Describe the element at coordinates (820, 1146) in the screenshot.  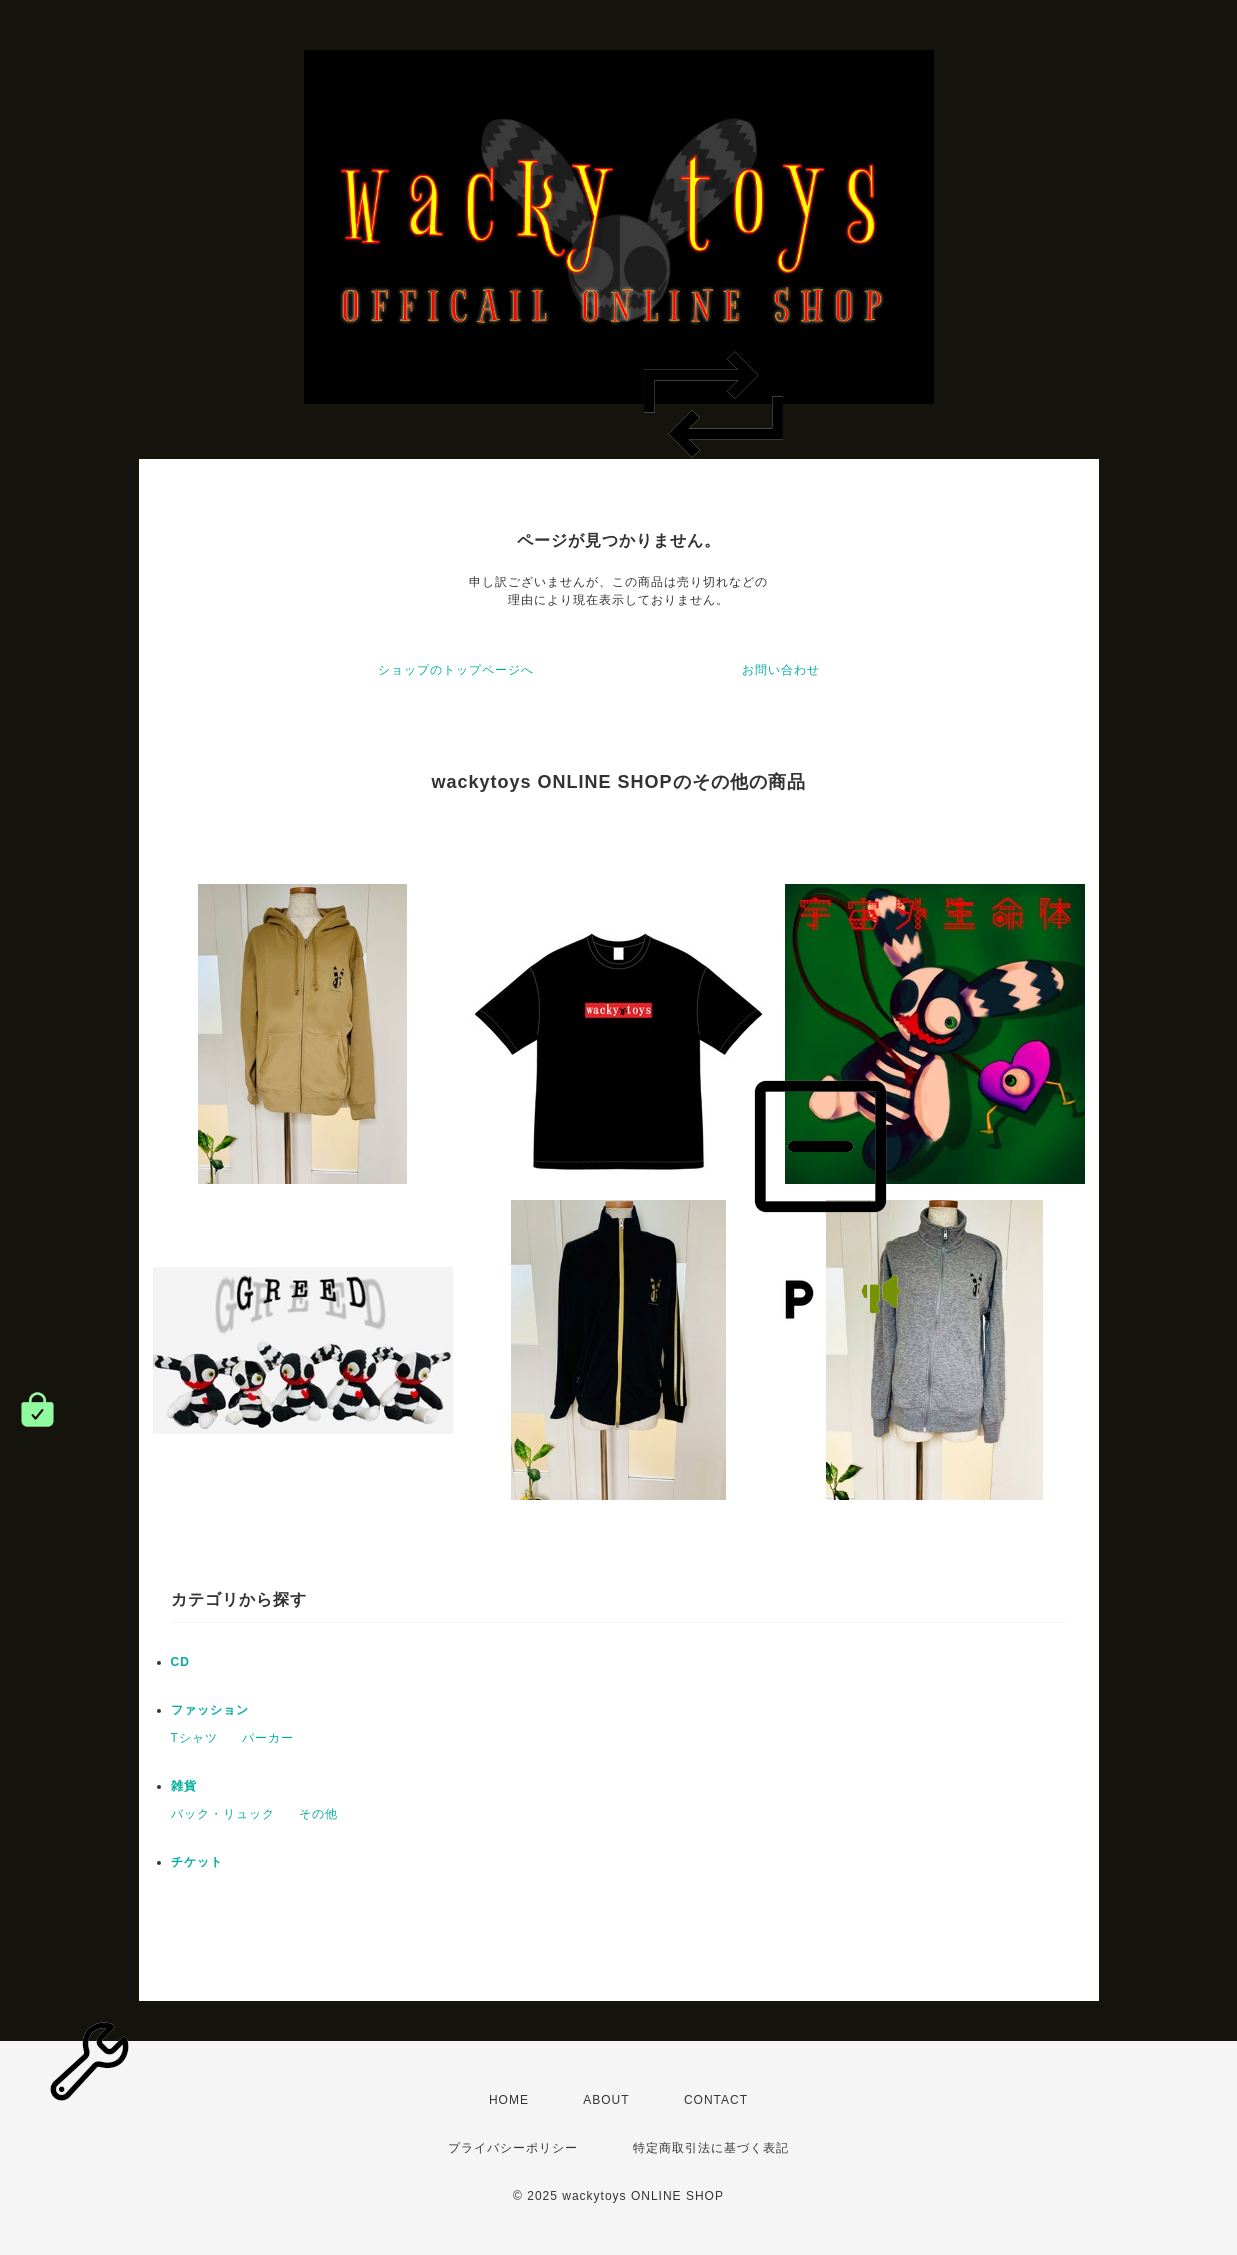
I see `collapse or minimize a section` at that location.